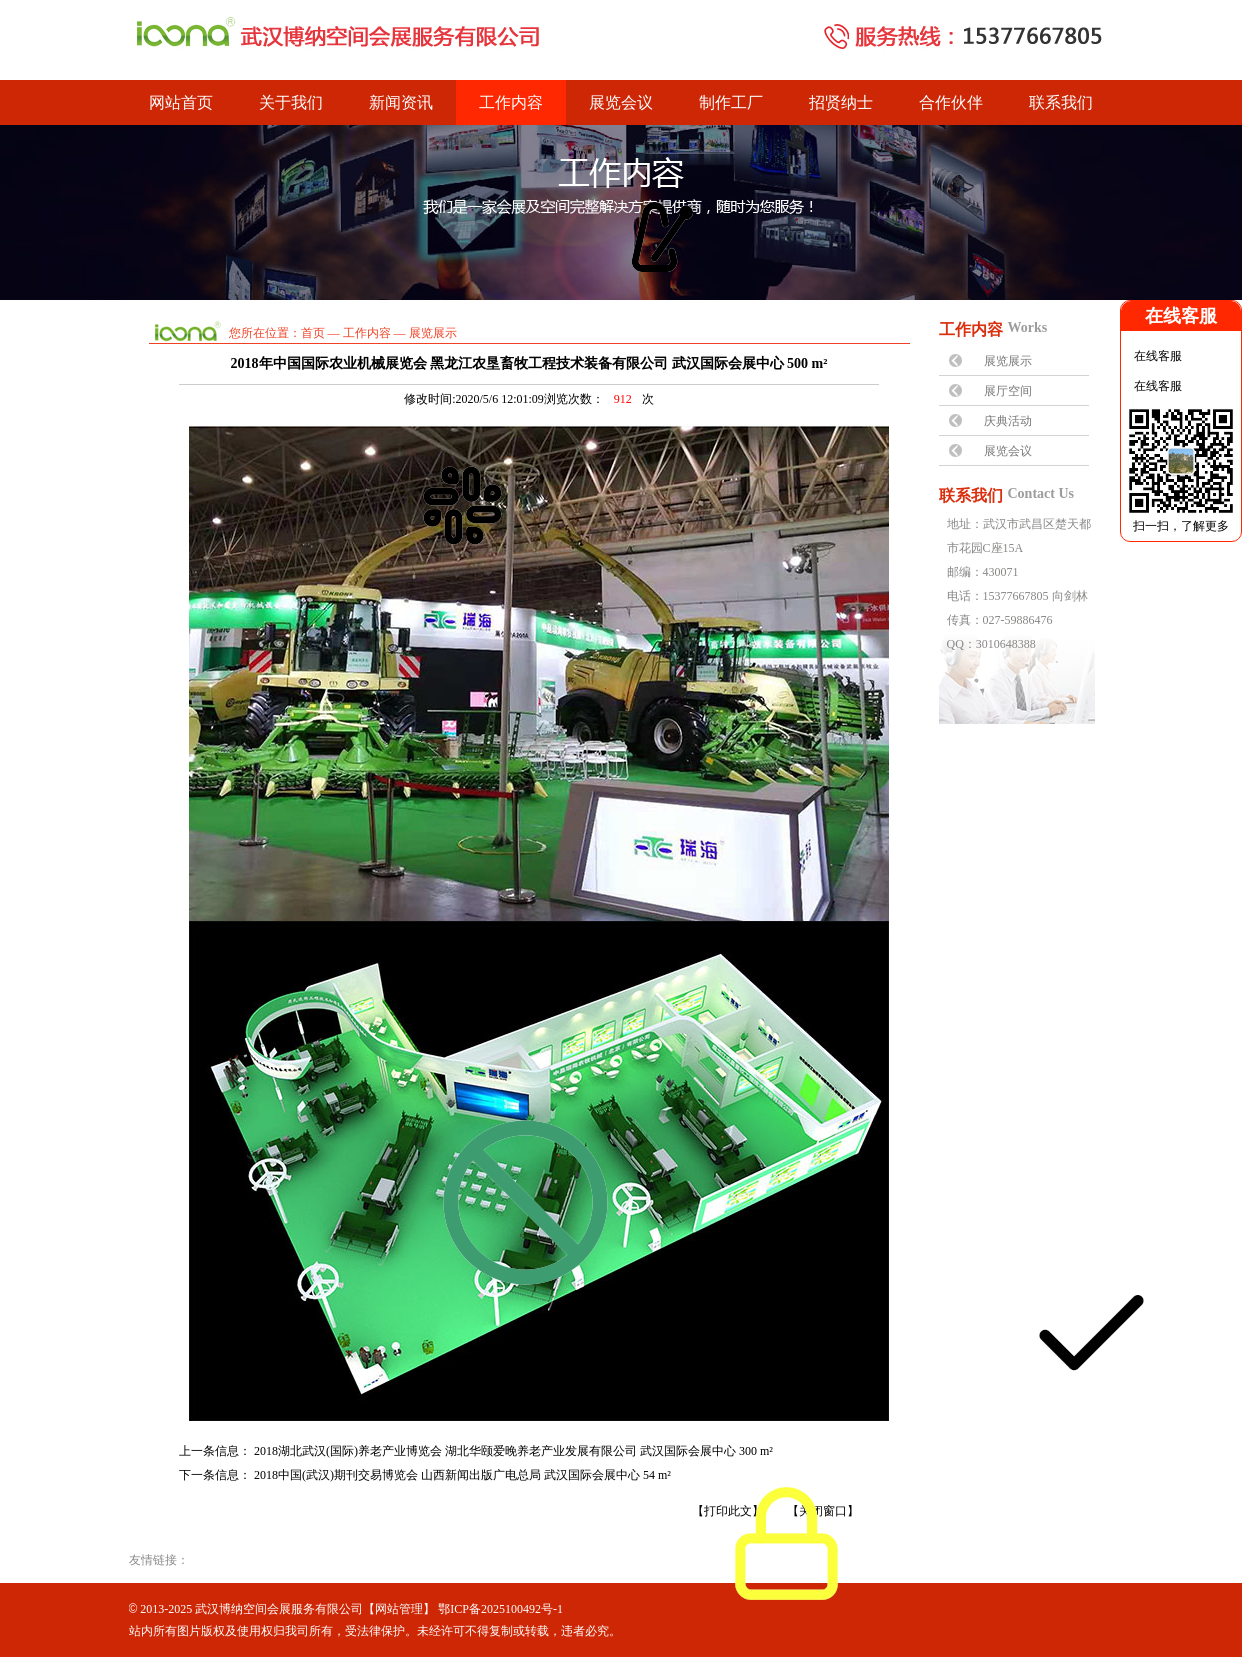 Image resolution: width=1242 pixels, height=1657 pixels. I want to click on indicates a blocked or prohibited action, so click(525, 1202).